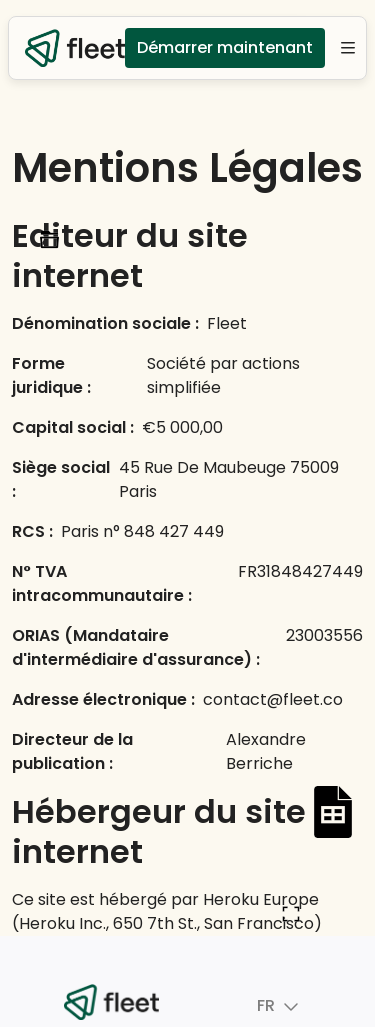 This screenshot has width=375, height=1027. What do you see at coordinates (333, 812) in the screenshot?
I see `open Google Sheets` at bounding box center [333, 812].